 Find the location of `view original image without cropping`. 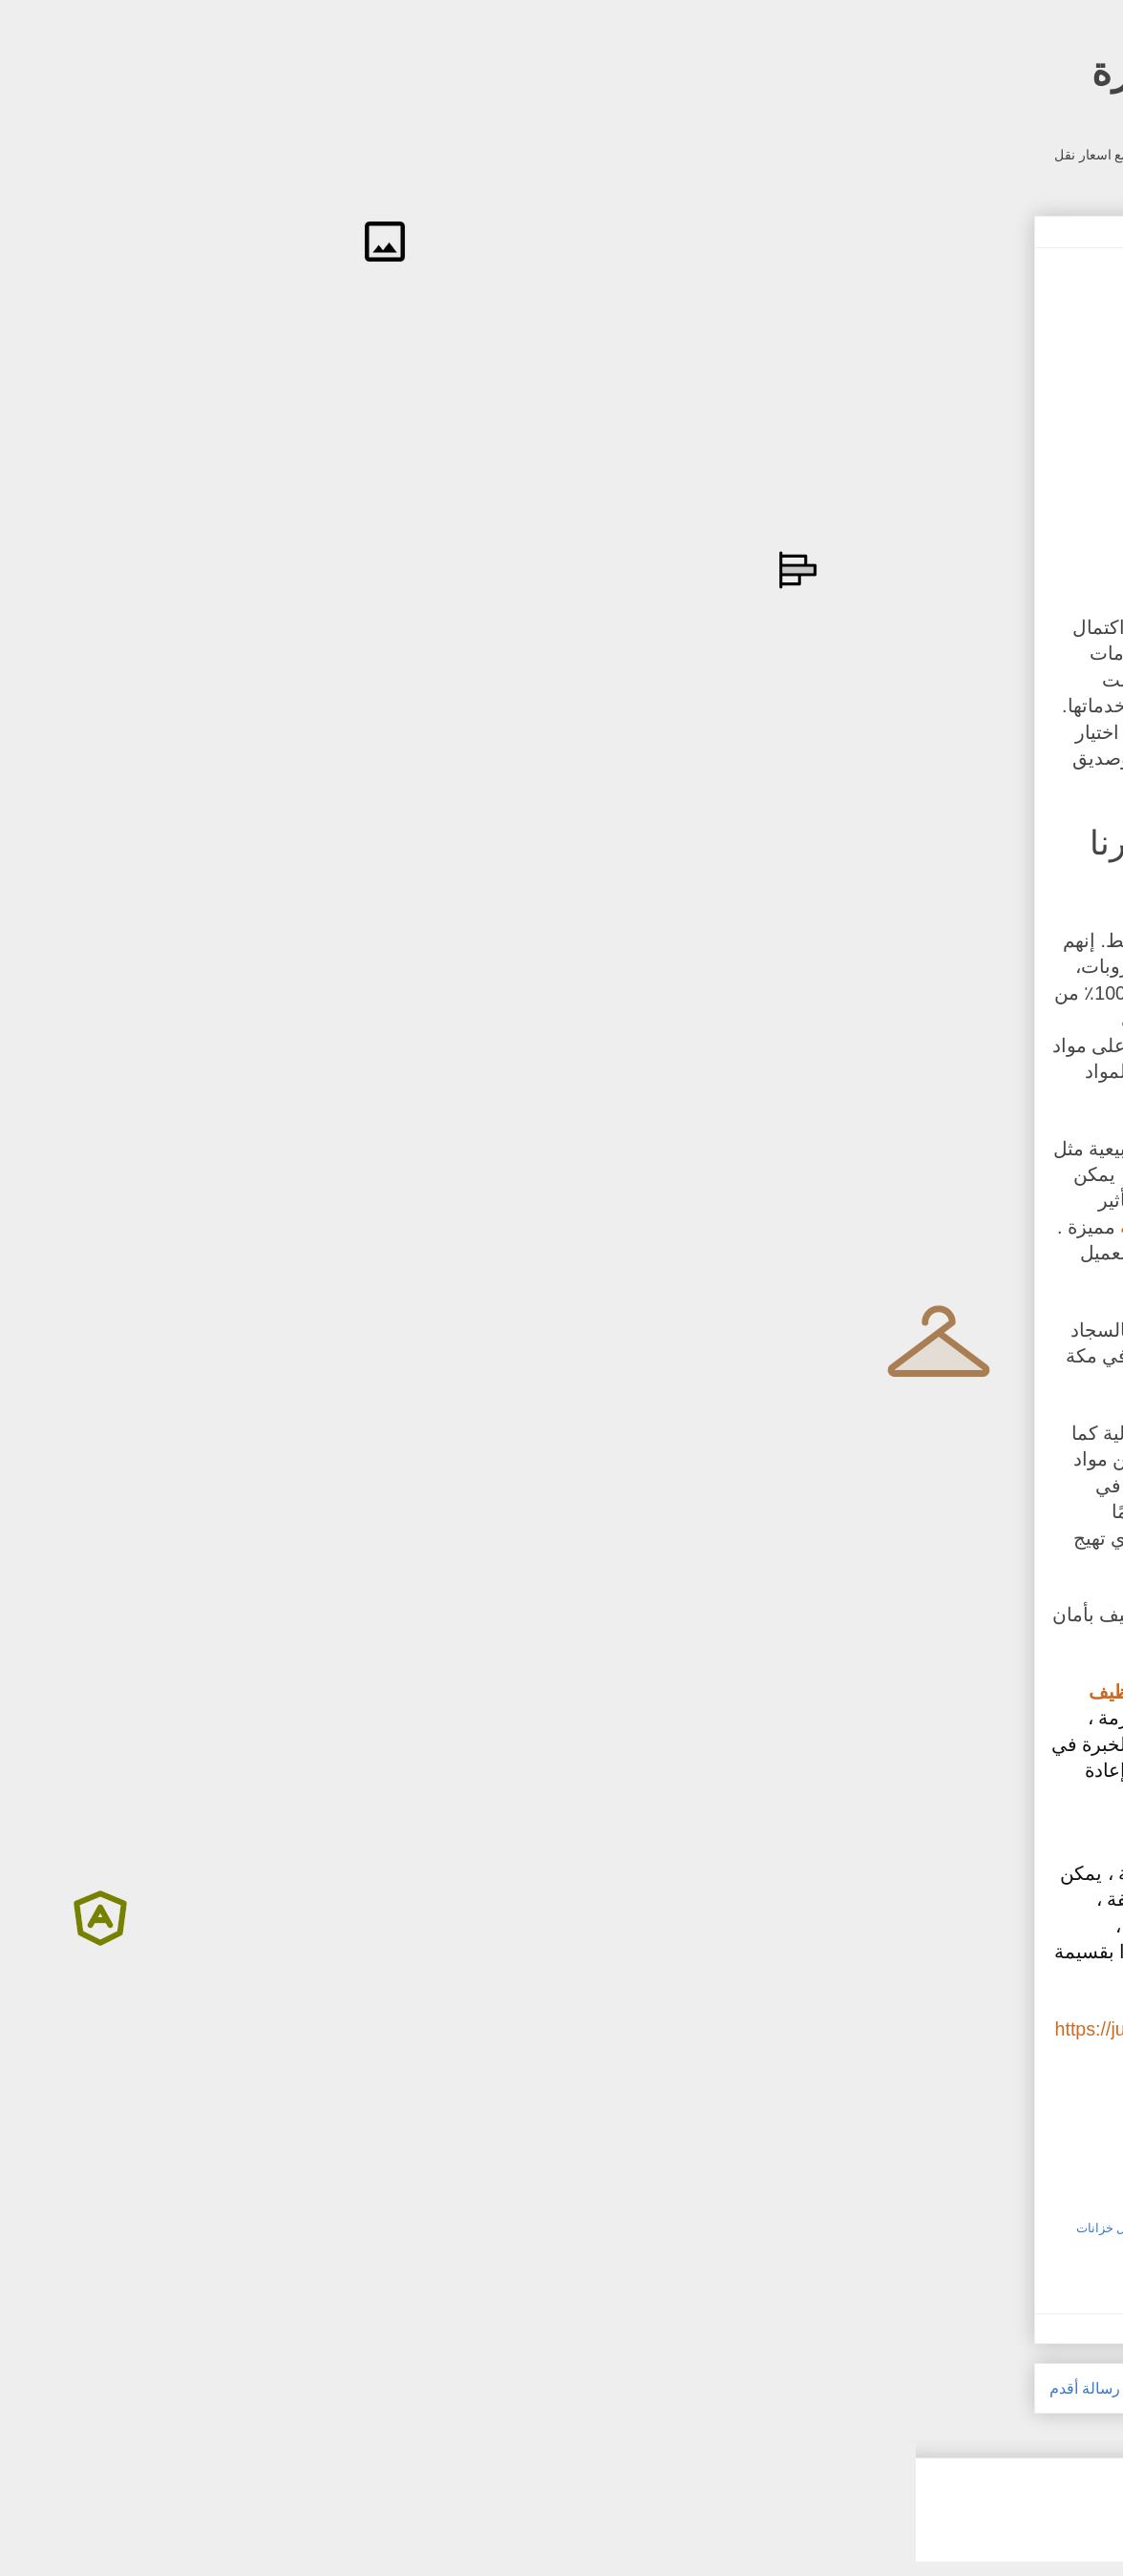

view original image without cropping is located at coordinates (385, 242).